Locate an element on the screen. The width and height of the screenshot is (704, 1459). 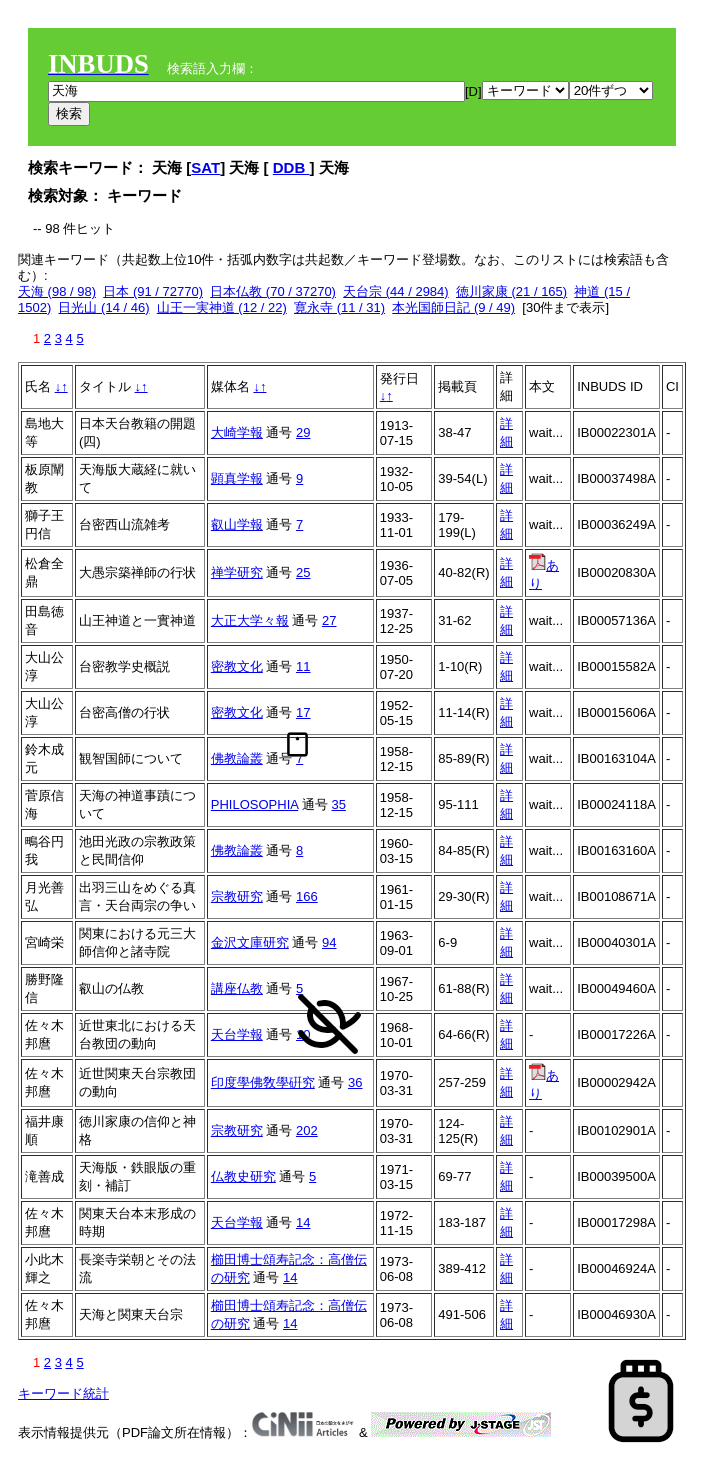
send a tip or donation is located at coordinates (641, 1401).